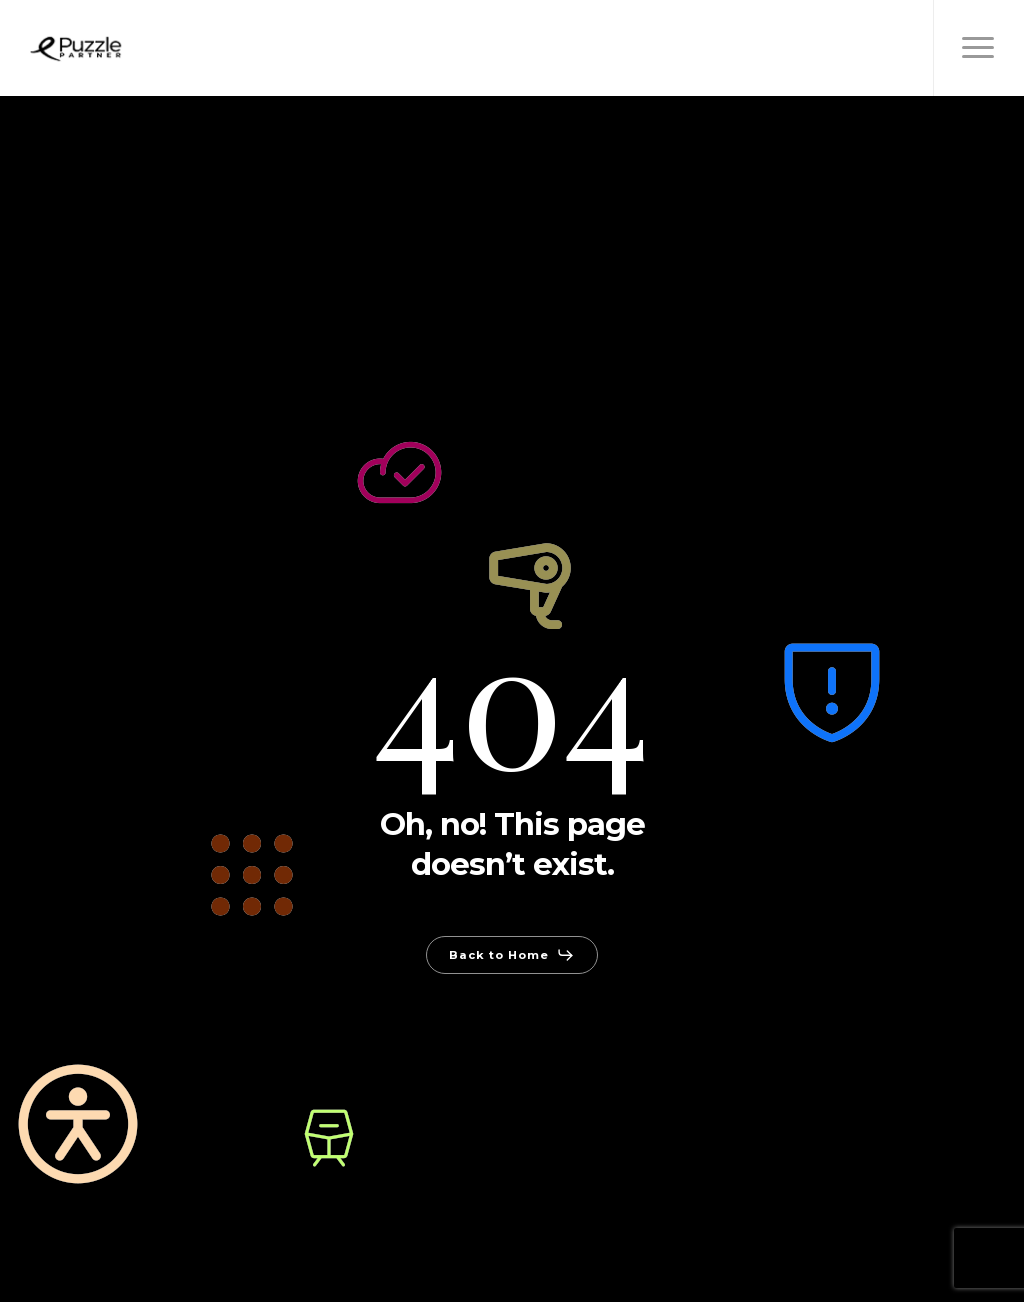 This screenshot has width=1024, height=1302. What do you see at coordinates (531, 582) in the screenshot?
I see `access hair styling or grooming tools` at bounding box center [531, 582].